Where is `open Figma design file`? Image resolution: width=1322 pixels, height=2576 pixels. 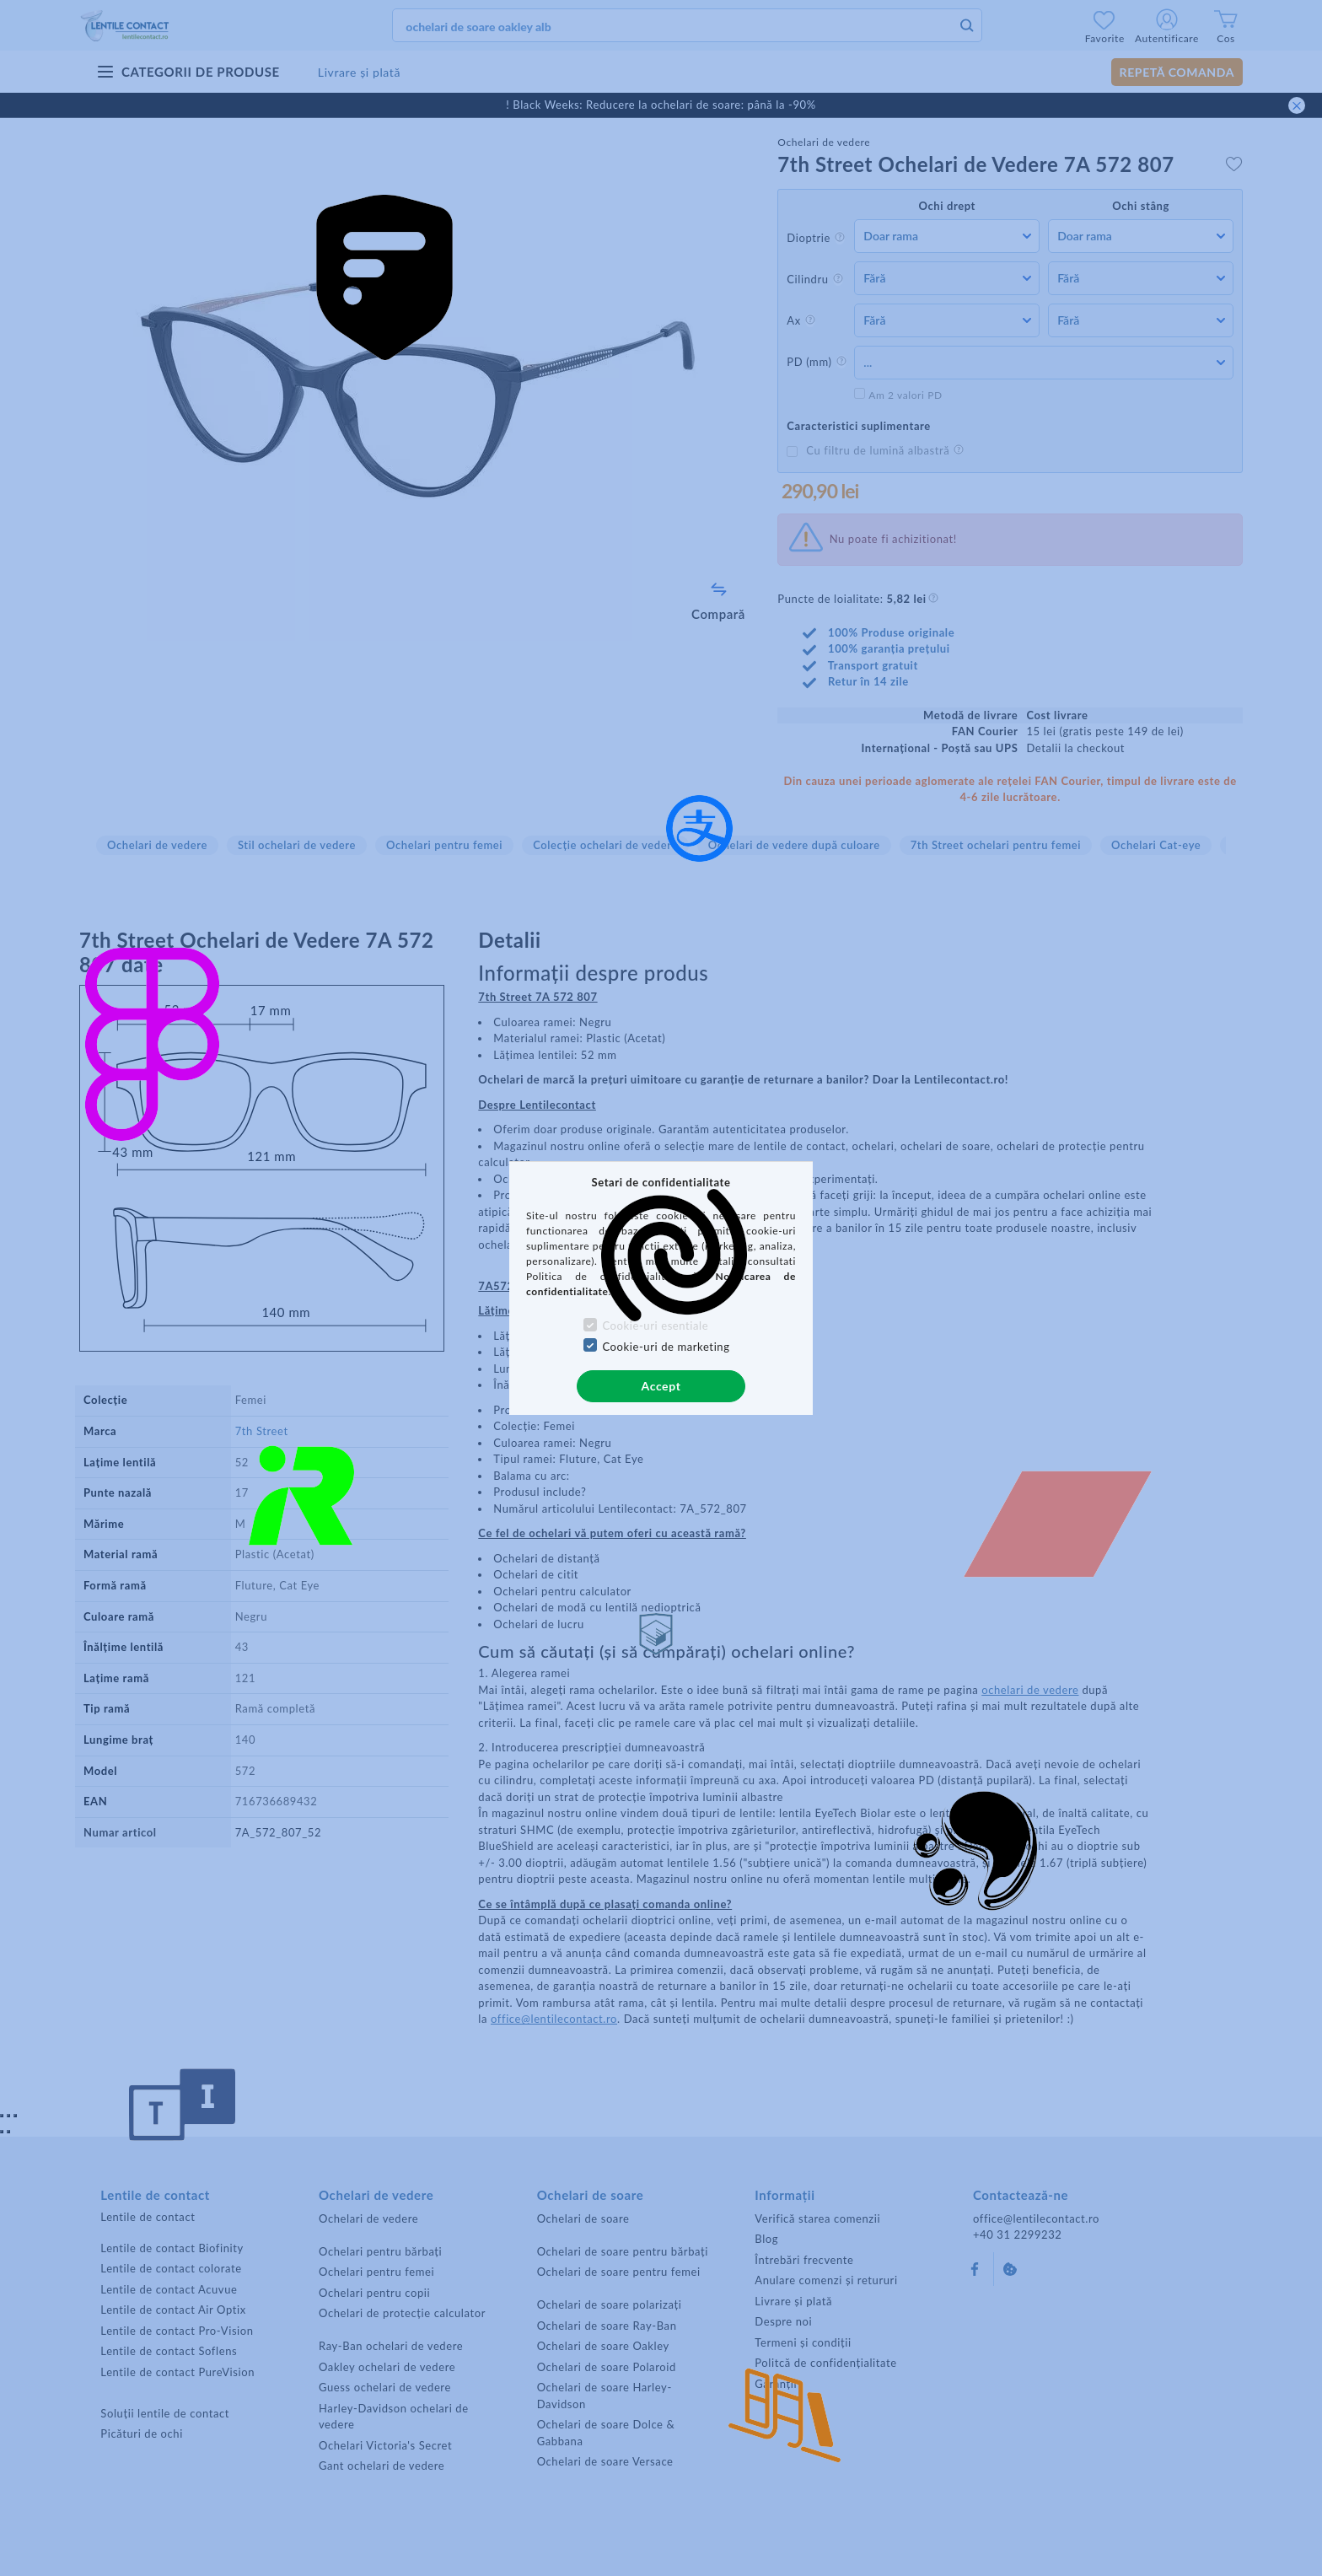
open Figma design file is located at coordinates (152, 1044).